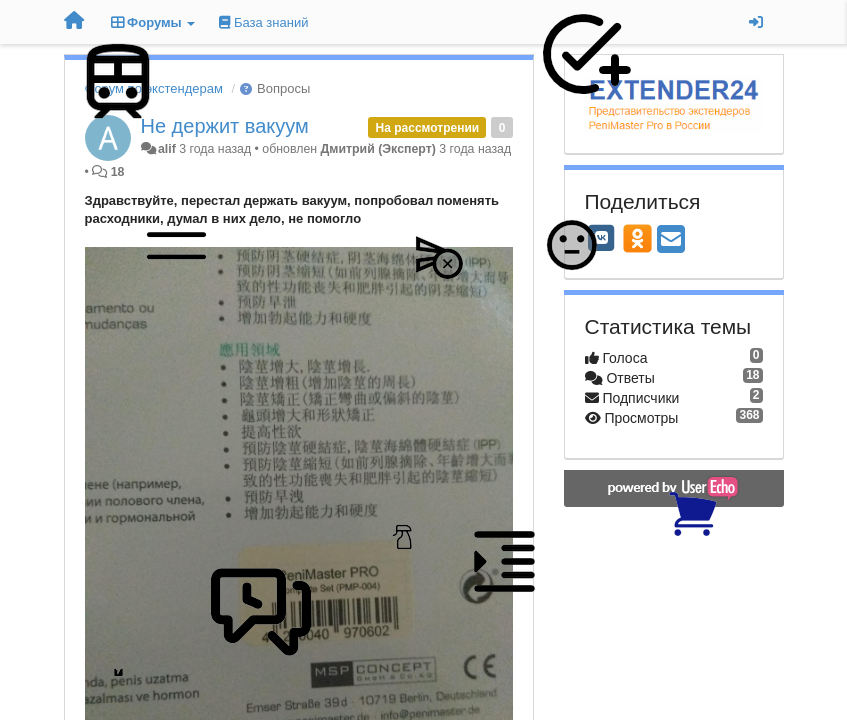 This screenshot has height=720, width=847. I want to click on add a new task to your list, so click(583, 54).